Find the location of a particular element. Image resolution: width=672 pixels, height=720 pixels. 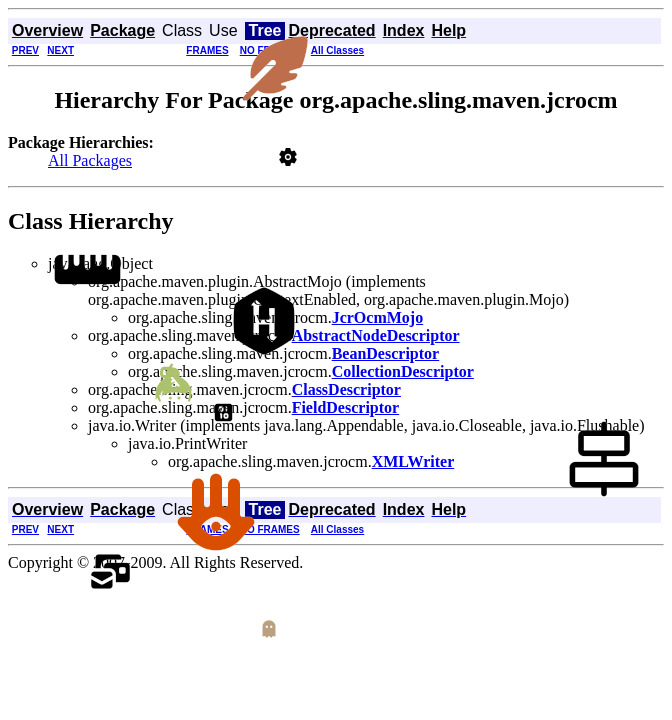

open keybase app is located at coordinates (173, 382).